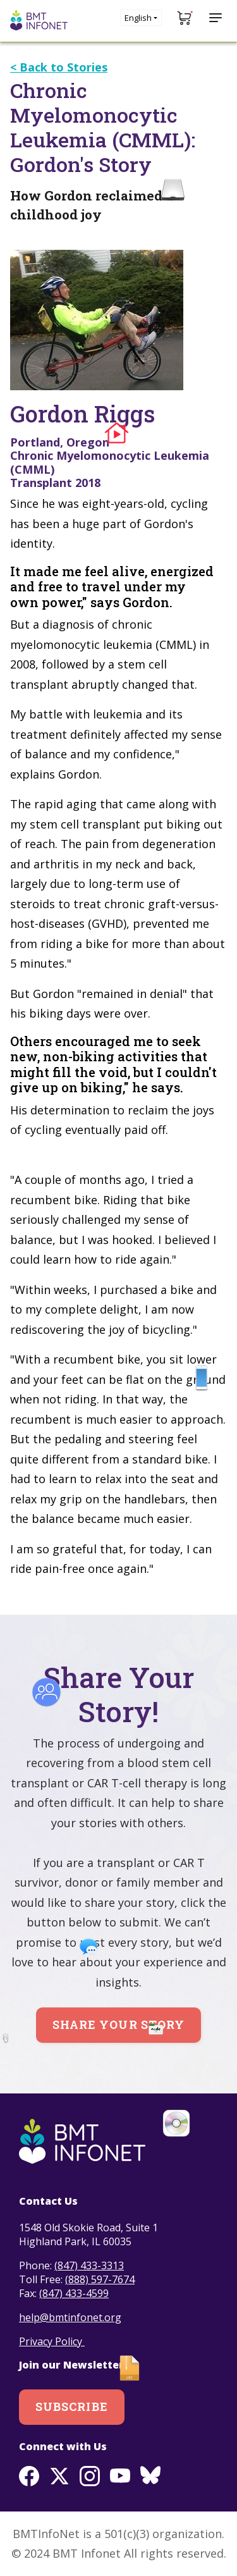  What do you see at coordinates (173, 190) in the screenshot?
I see `open scanner application` at bounding box center [173, 190].